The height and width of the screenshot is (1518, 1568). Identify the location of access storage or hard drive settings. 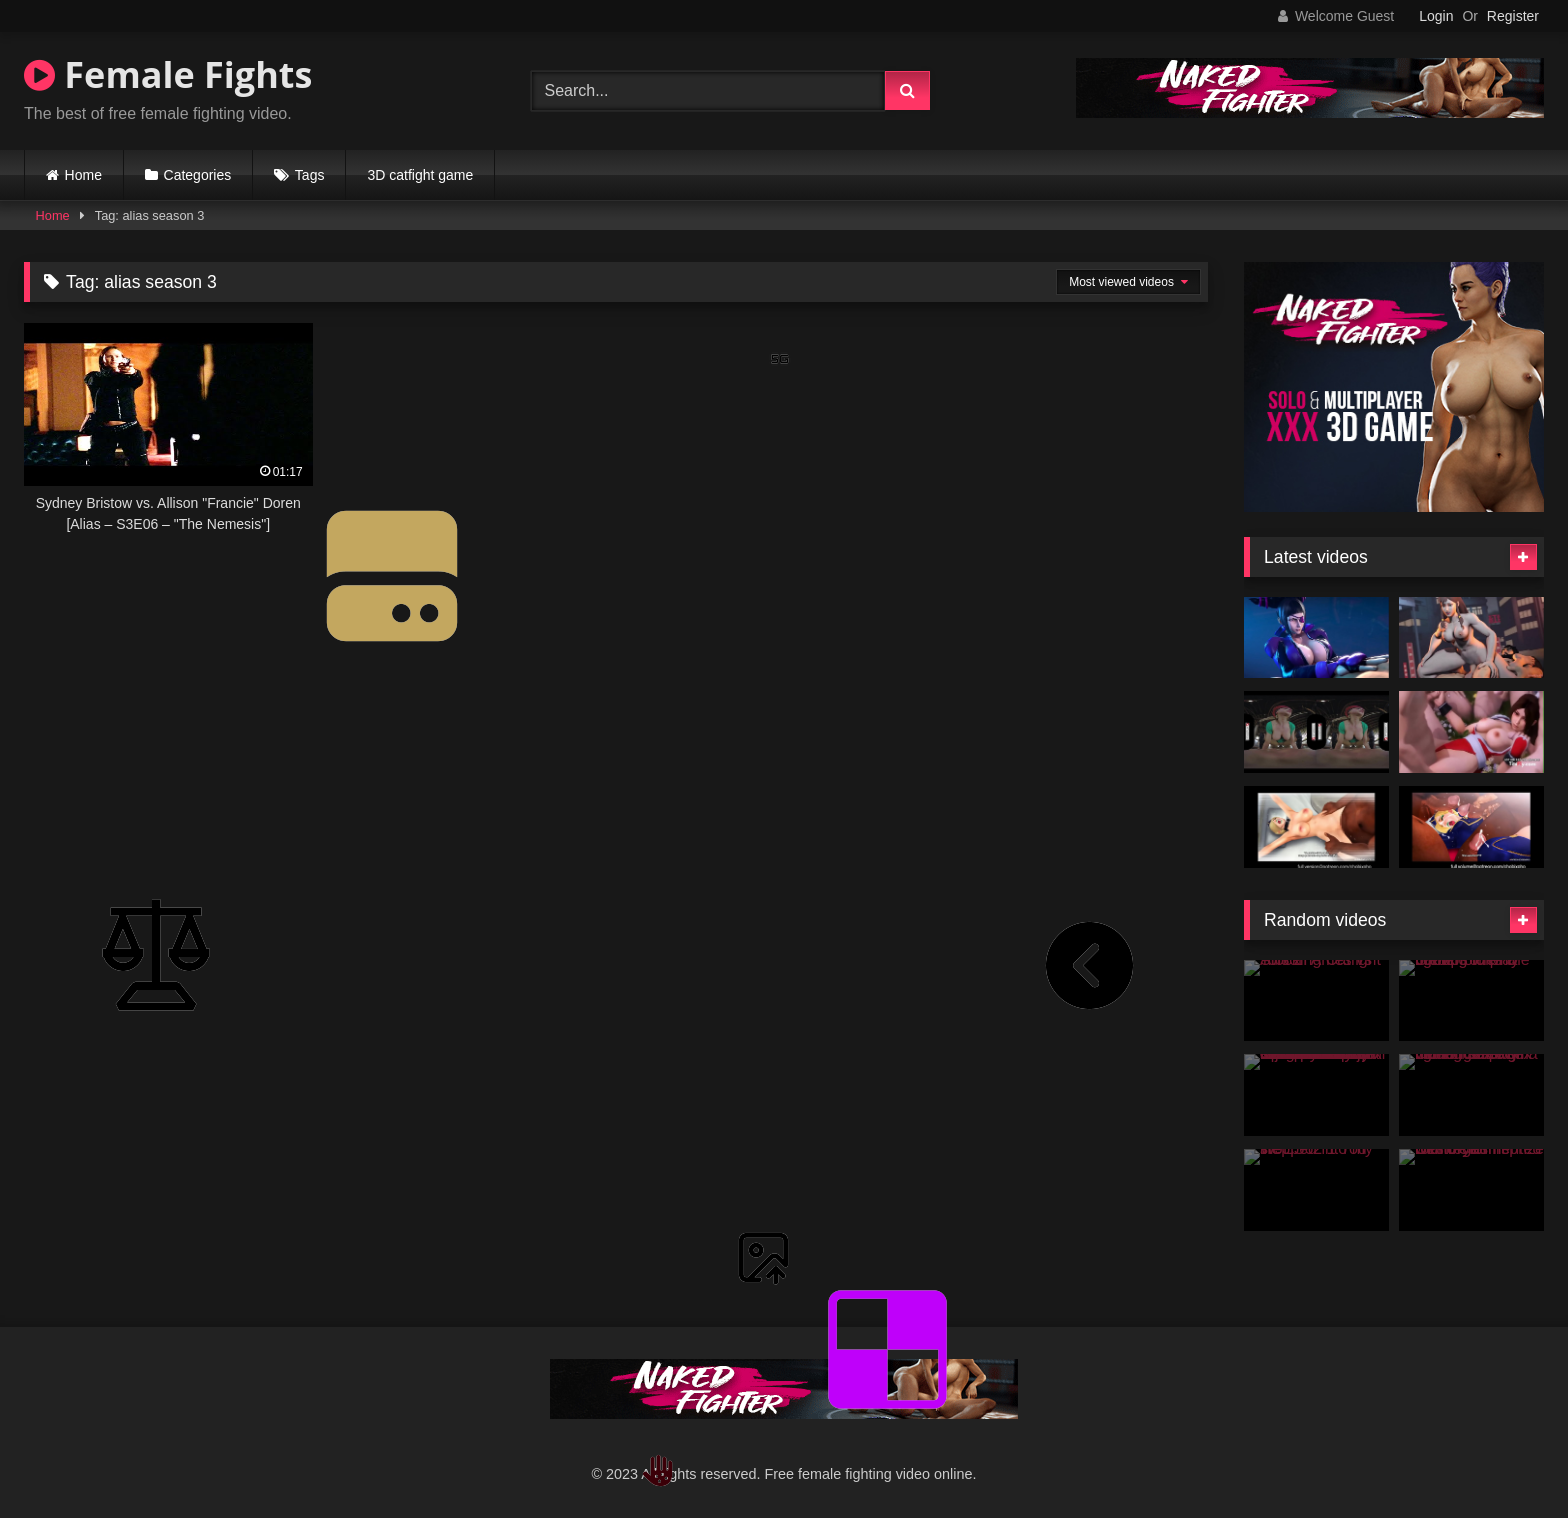
(392, 576).